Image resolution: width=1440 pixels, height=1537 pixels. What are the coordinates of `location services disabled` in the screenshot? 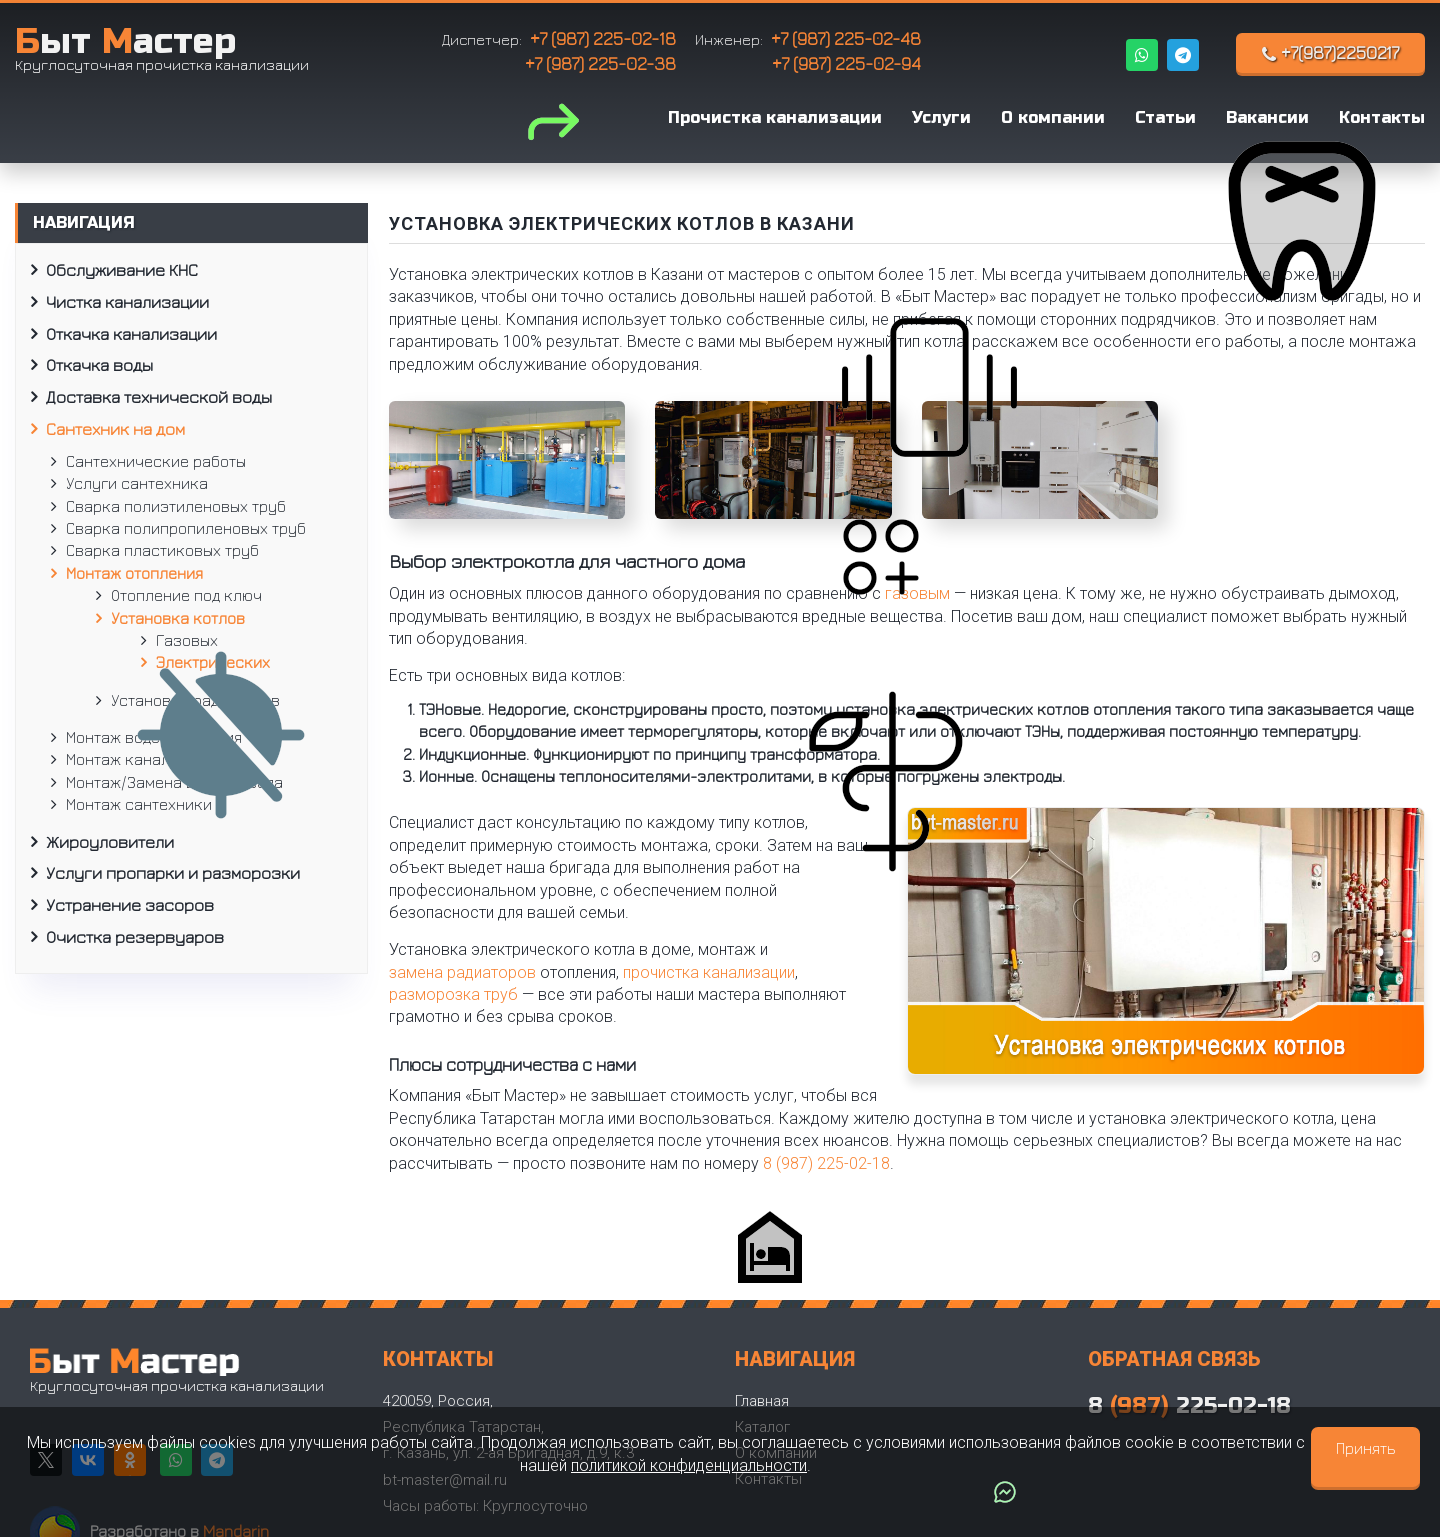 It's located at (221, 735).